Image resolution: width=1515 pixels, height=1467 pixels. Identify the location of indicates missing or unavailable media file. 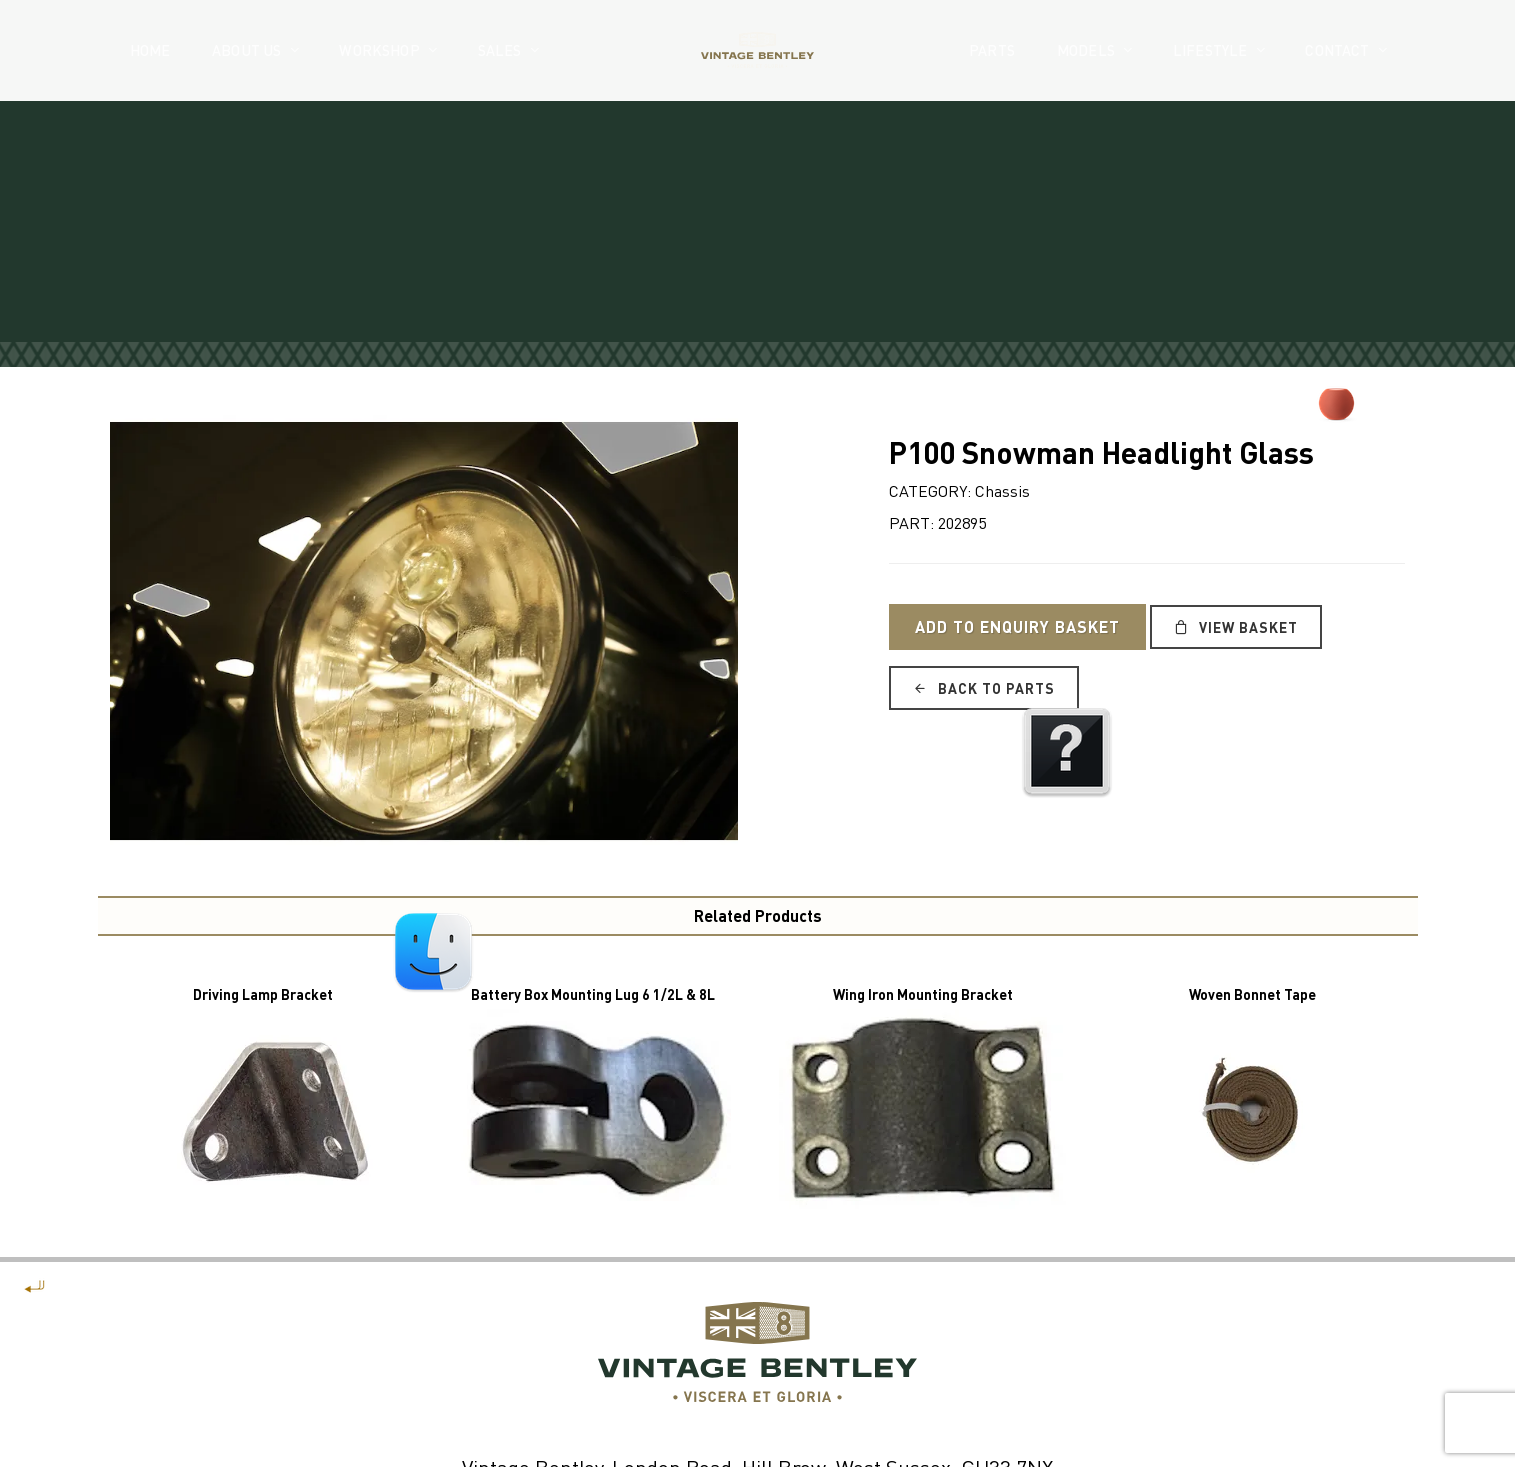
(1067, 751).